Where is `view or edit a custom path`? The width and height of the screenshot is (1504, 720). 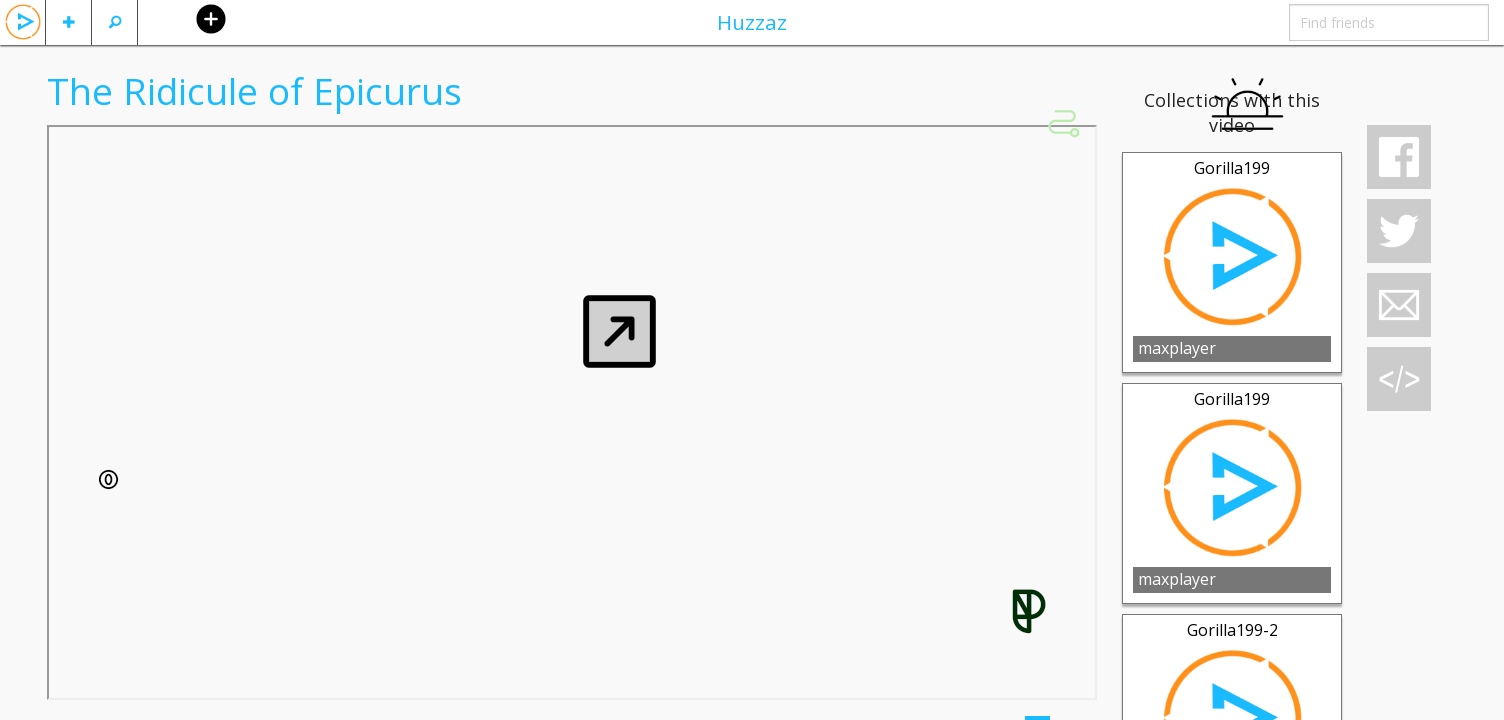 view or edit a custom path is located at coordinates (1064, 122).